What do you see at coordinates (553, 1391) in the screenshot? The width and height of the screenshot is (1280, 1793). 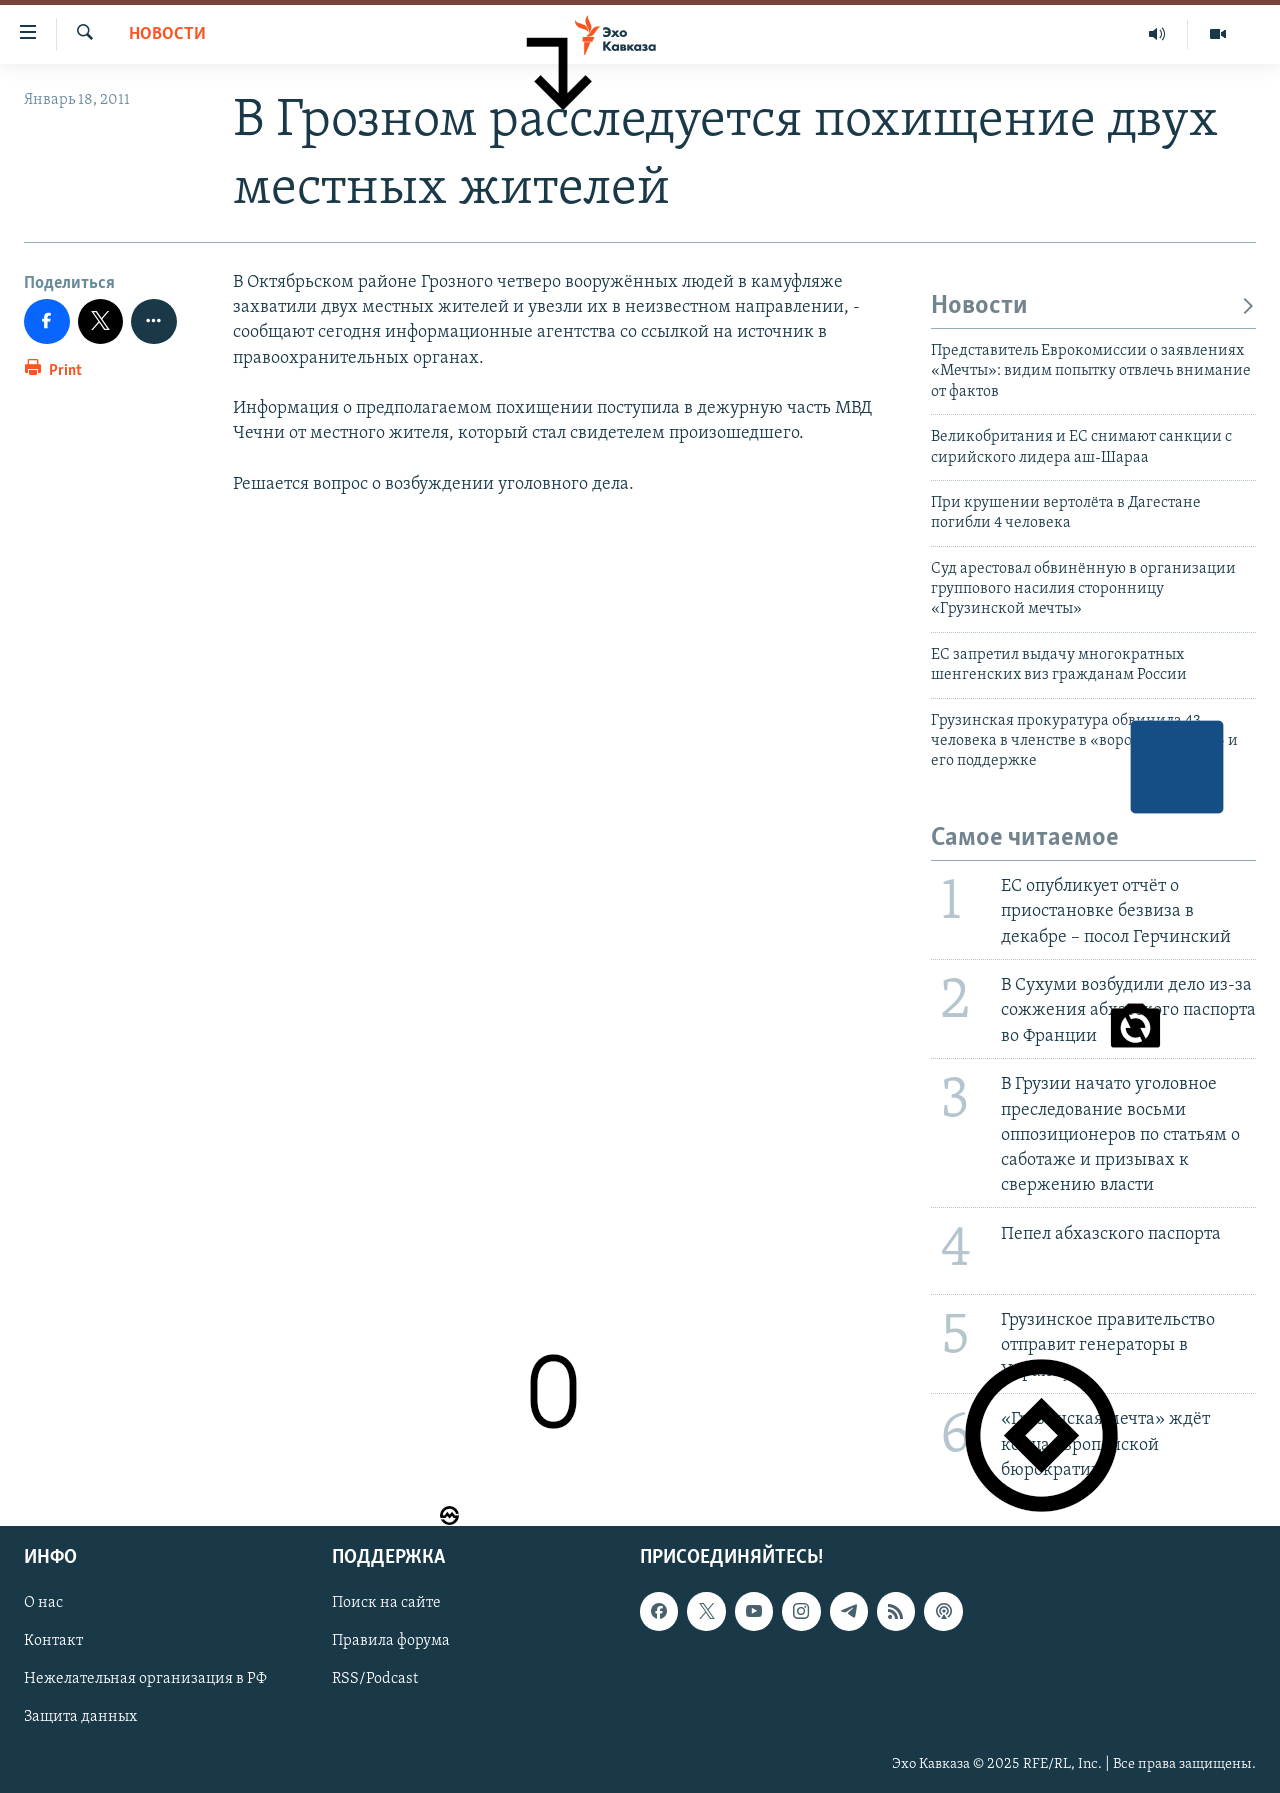 I see `indicates zero items or empty count` at bounding box center [553, 1391].